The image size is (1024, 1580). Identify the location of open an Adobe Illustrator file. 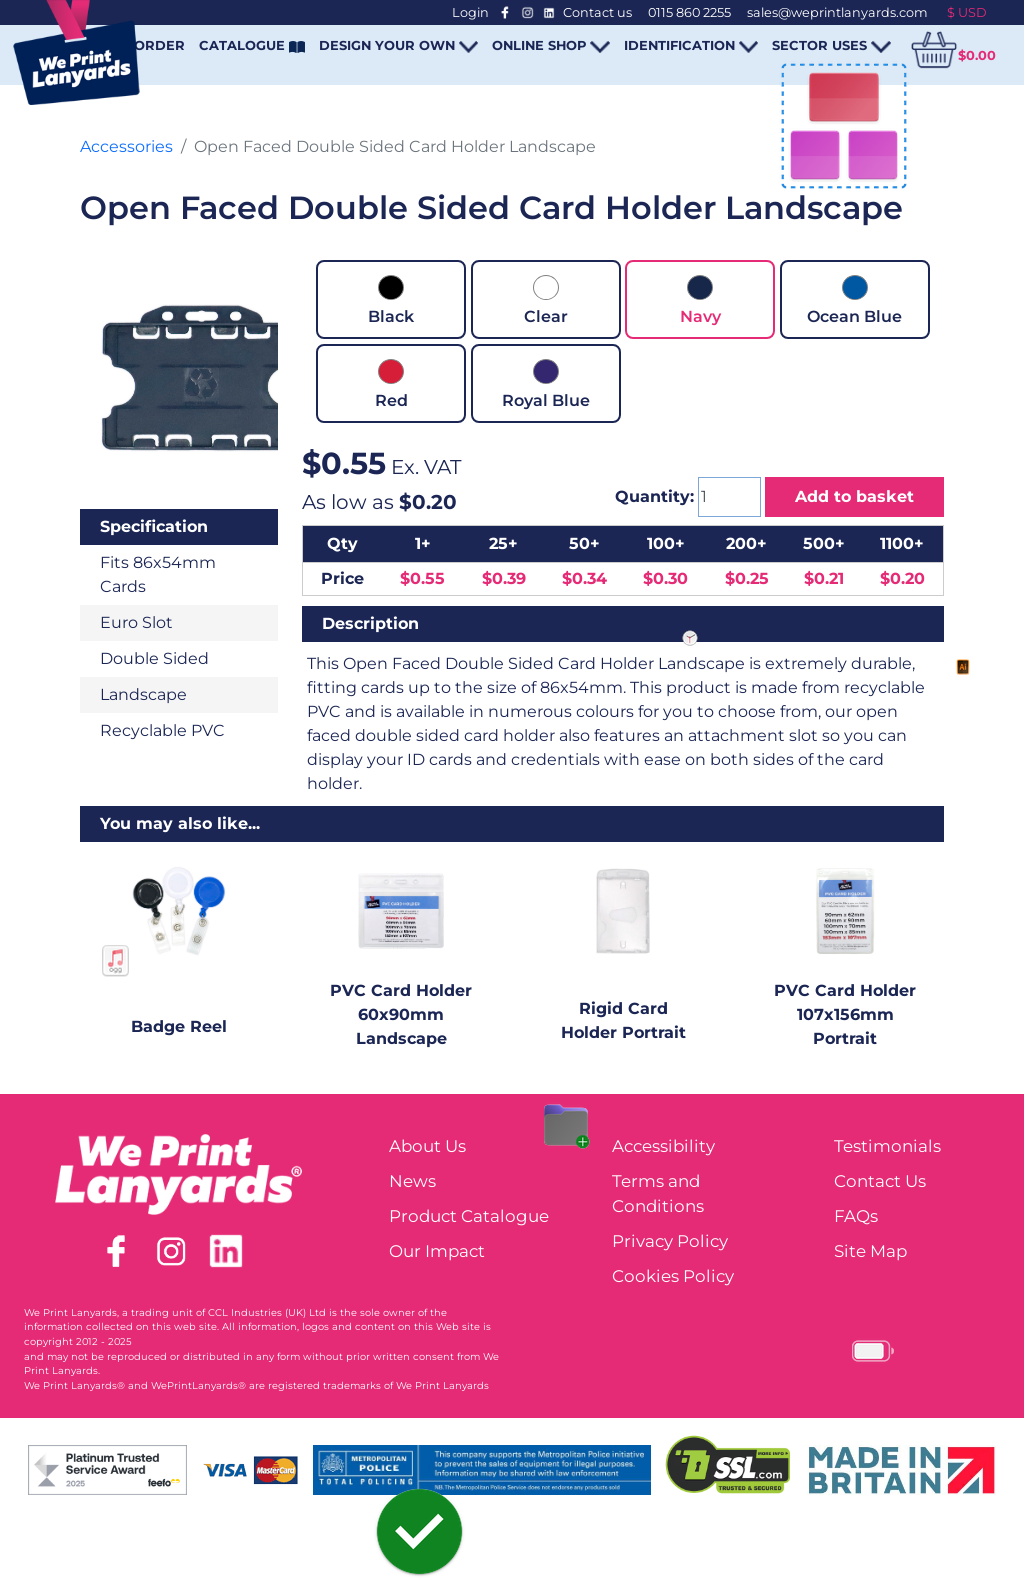
(963, 667).